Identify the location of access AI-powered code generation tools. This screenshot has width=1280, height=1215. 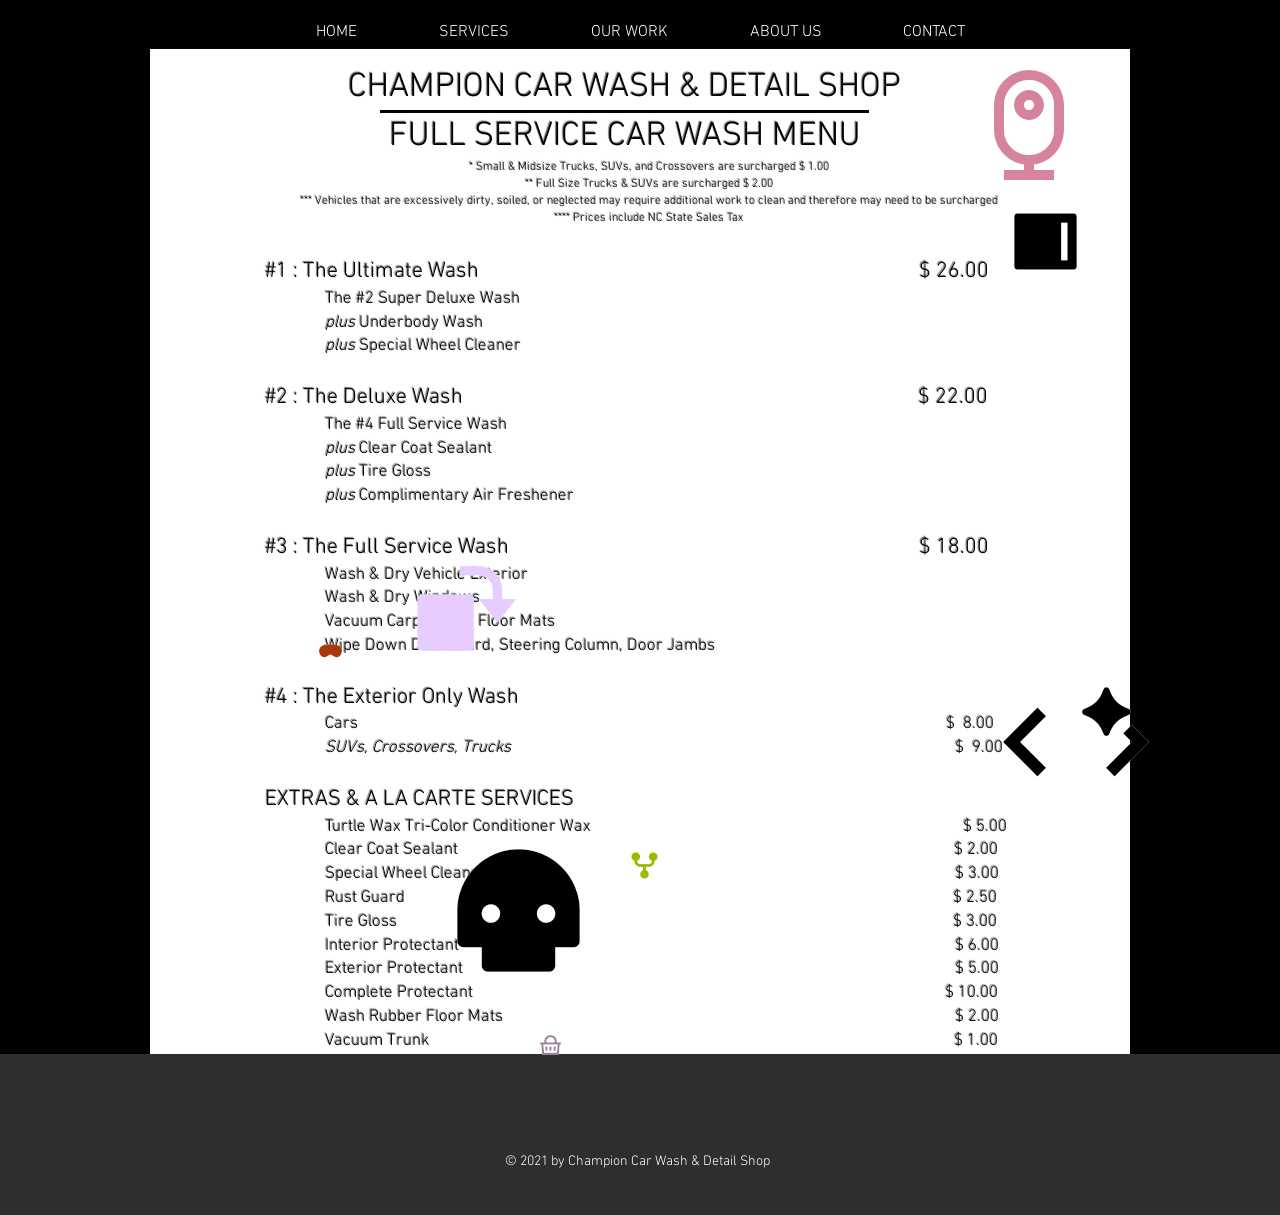
(1076, 742).